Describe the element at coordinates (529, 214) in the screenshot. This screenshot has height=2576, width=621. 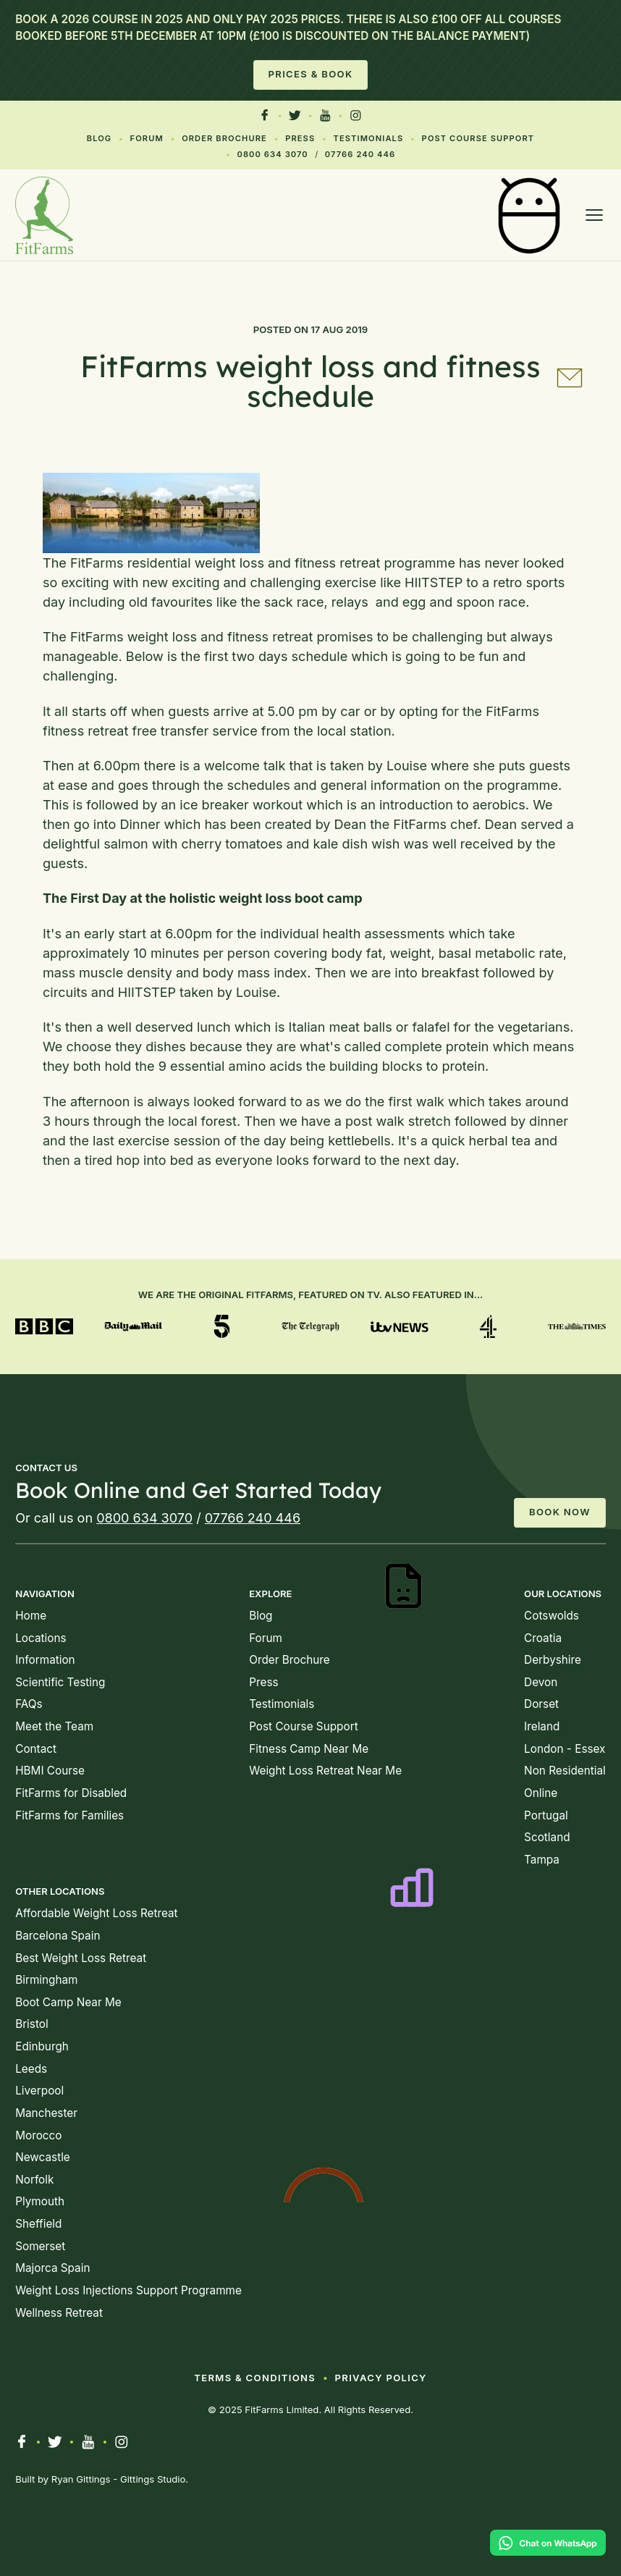
I see `android device or system settings` at that location.